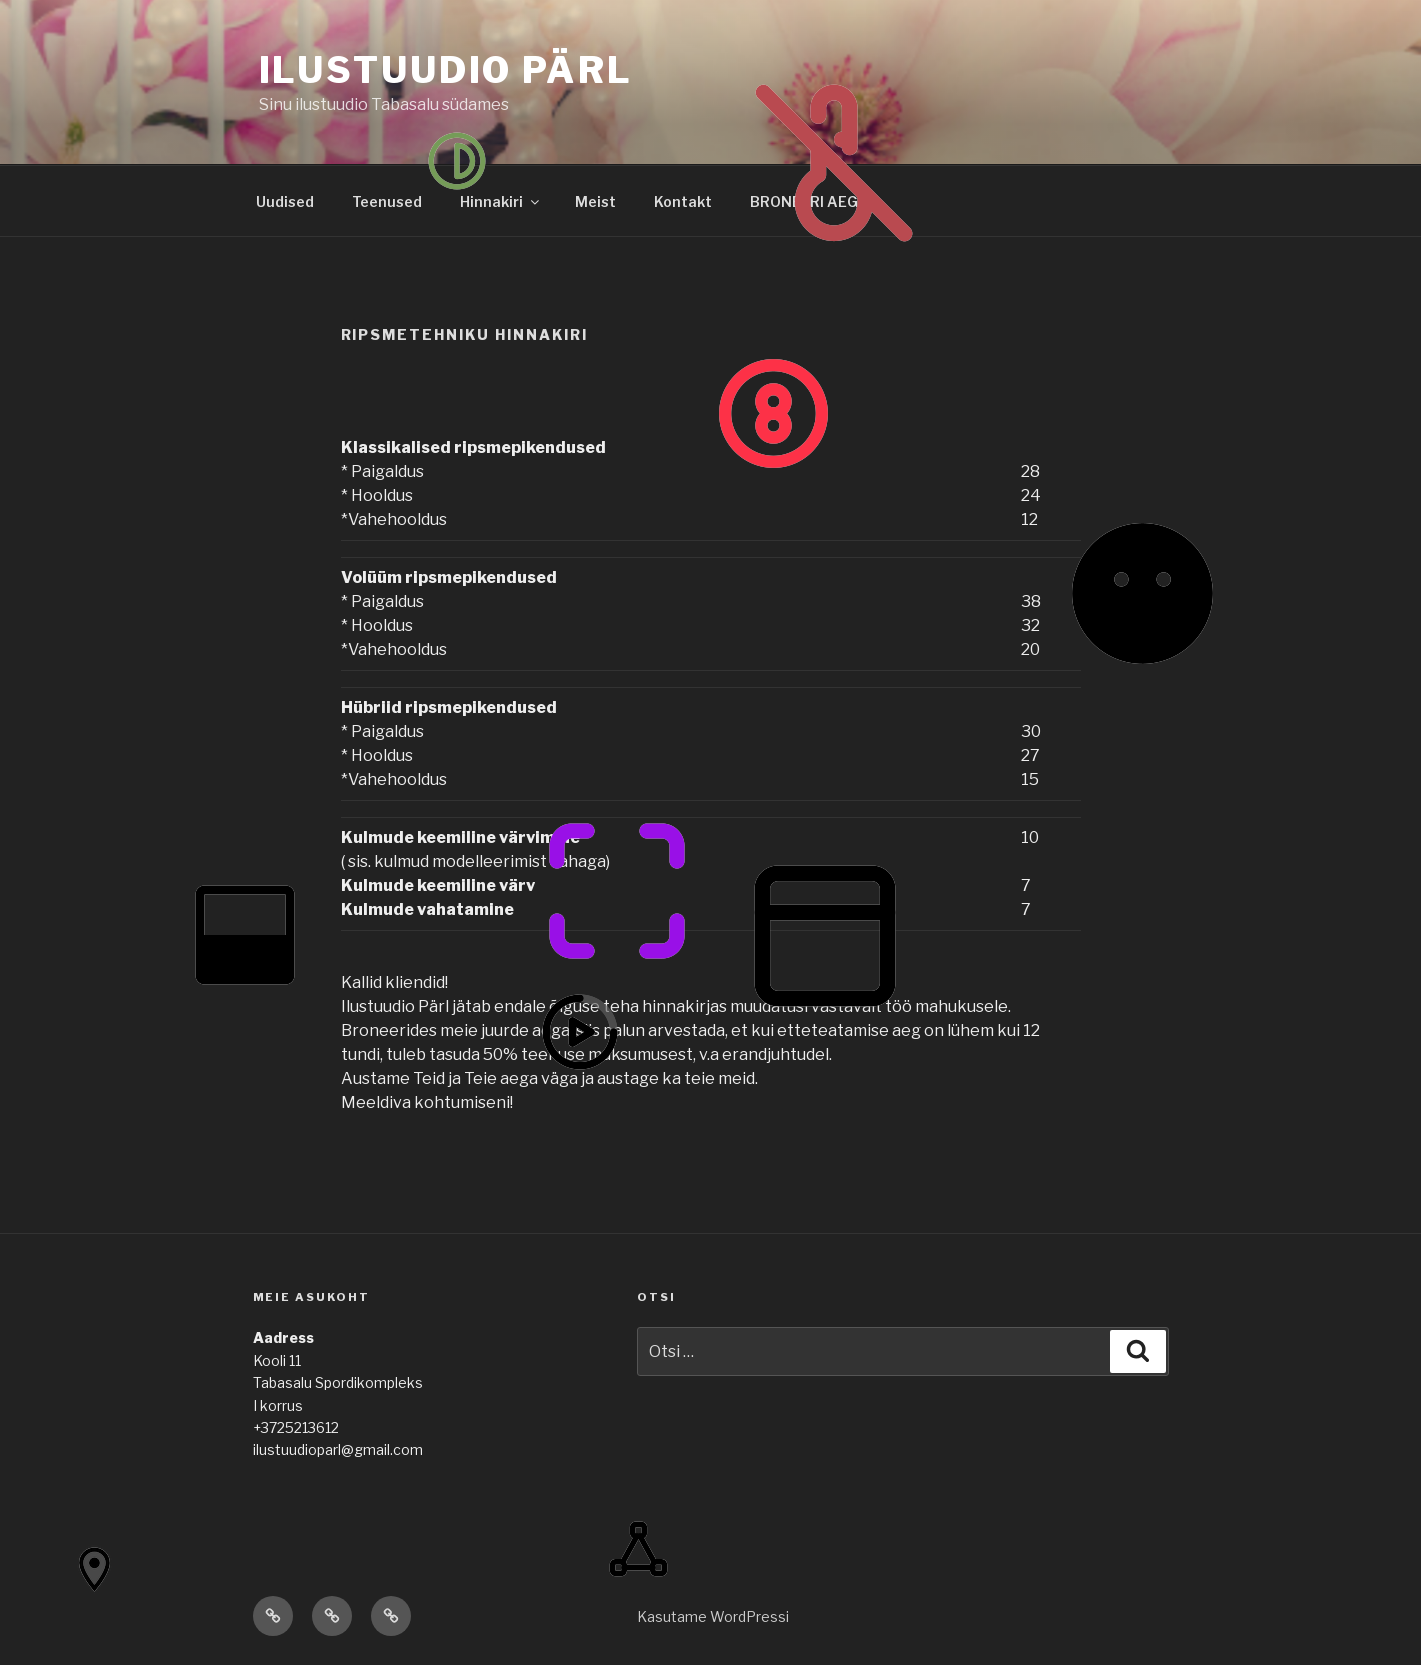 The image size is (1421, 1665). I want to click on adjust display contrast settings, so click(457, 161).